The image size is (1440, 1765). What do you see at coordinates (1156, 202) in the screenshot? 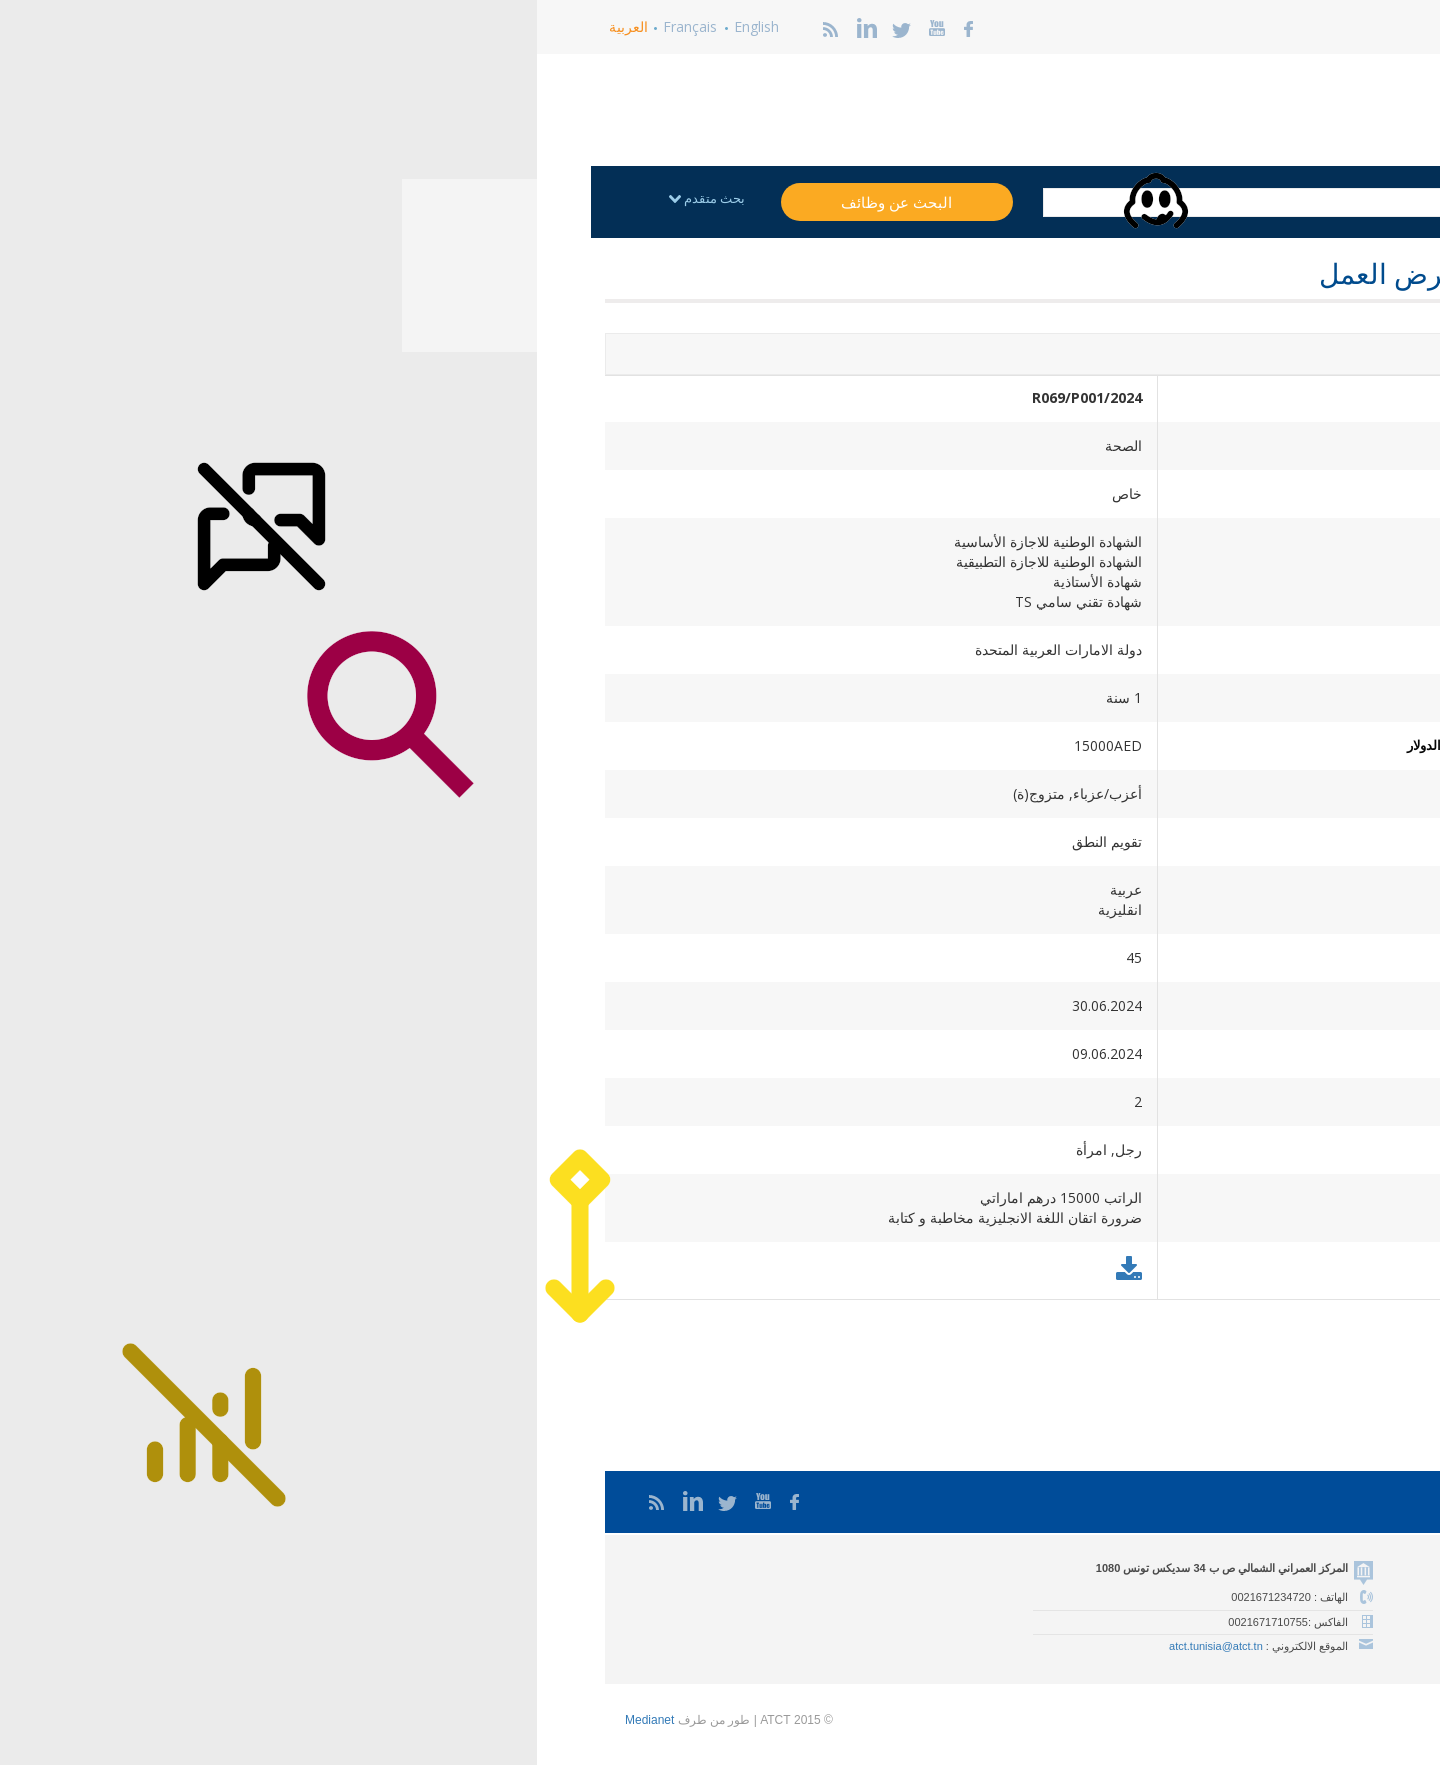
I see `indicates a Michelin Bib Gourmand rated restaurant` at bounding box center [1156, 202].